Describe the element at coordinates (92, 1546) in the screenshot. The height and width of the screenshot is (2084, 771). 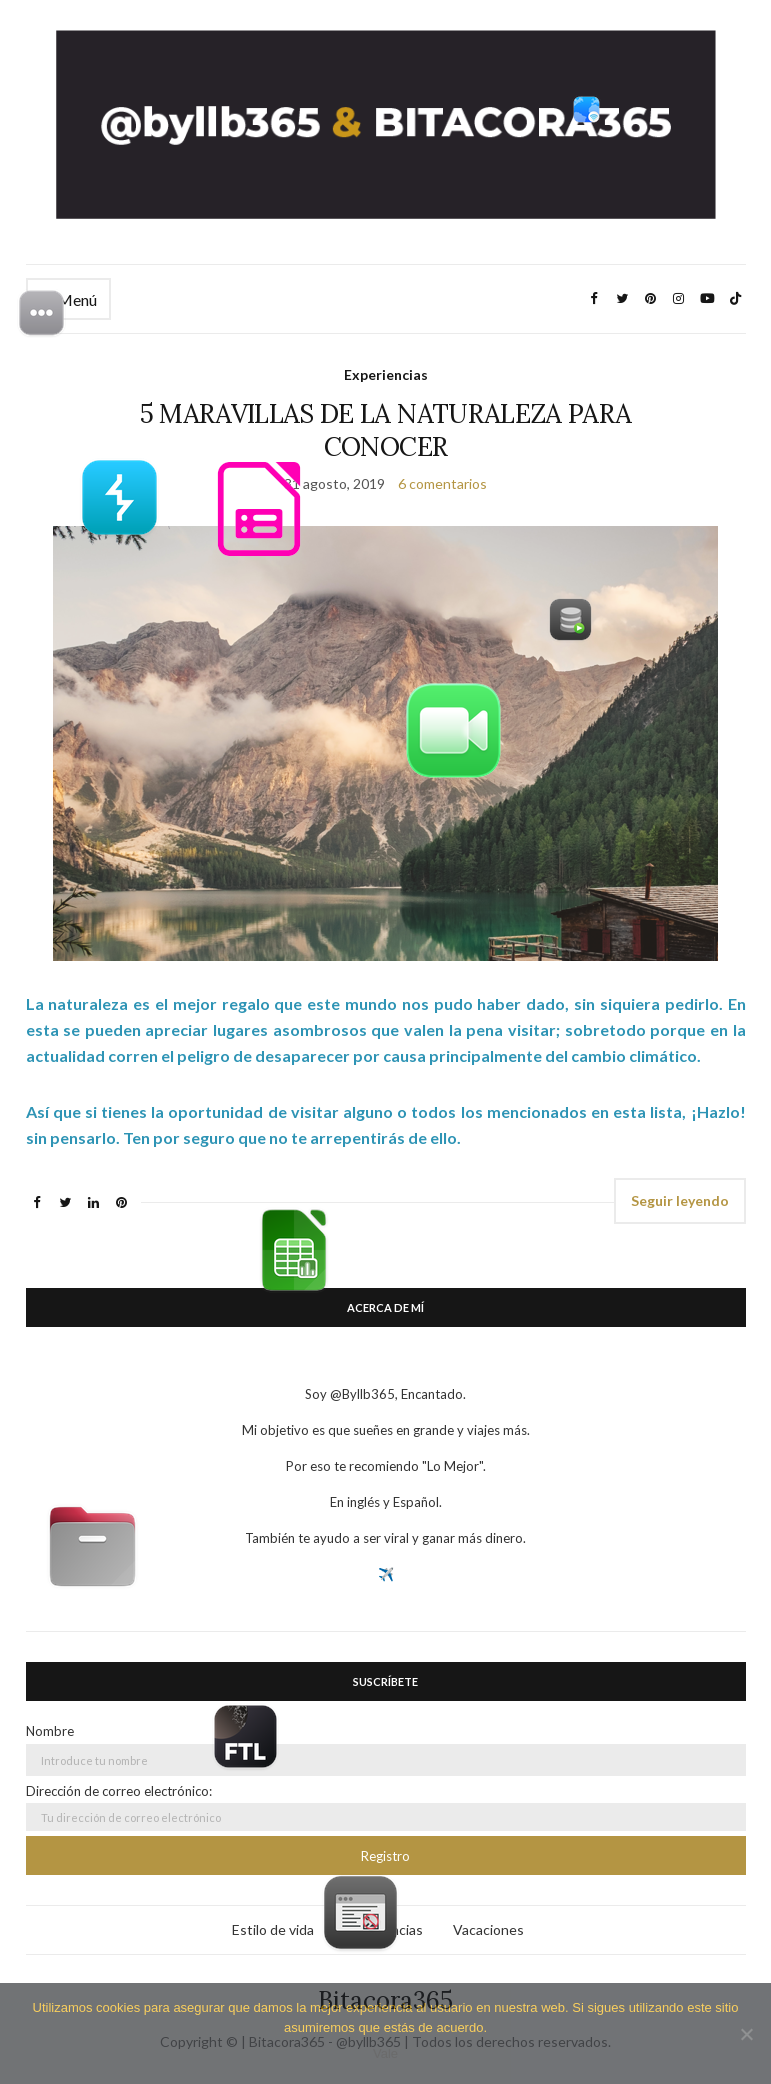
I see `open file manager application` at that location.